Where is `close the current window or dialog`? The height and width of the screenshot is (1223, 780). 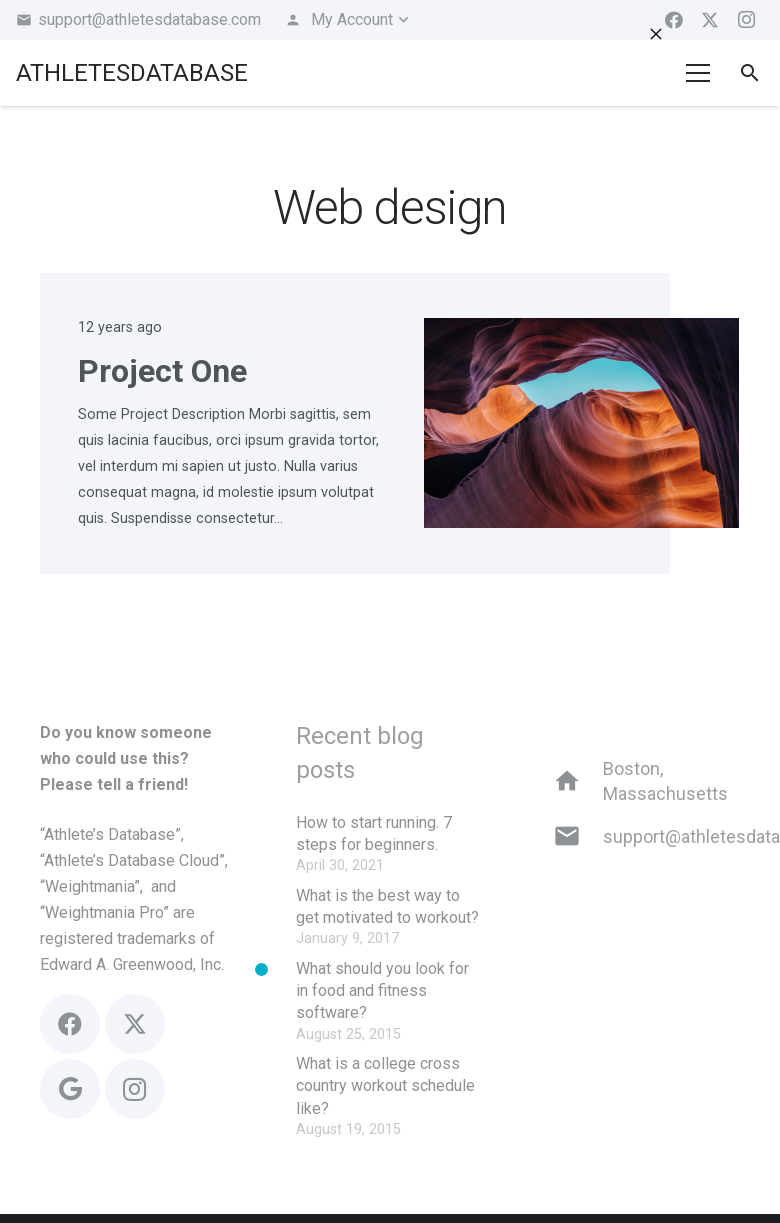
close the current window or dialog is located at coordinates (656, 34).